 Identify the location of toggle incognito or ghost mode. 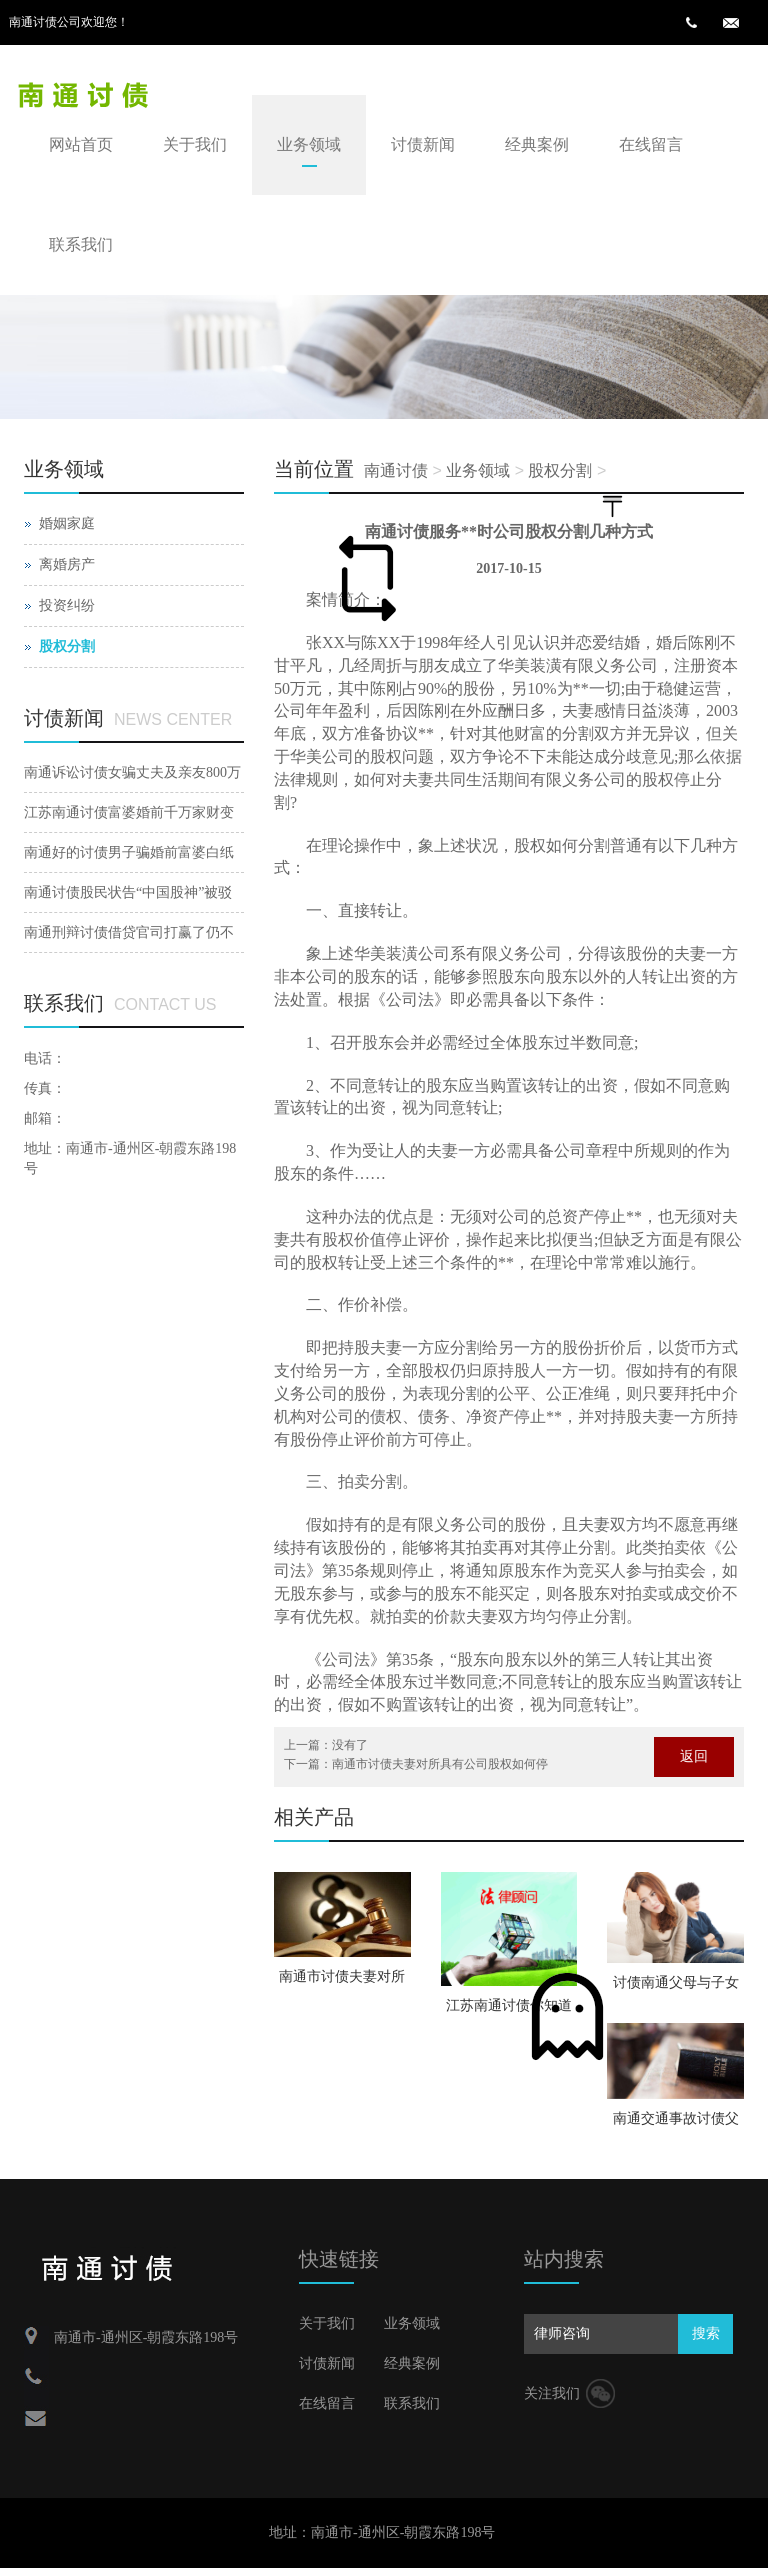
(567, 2016).